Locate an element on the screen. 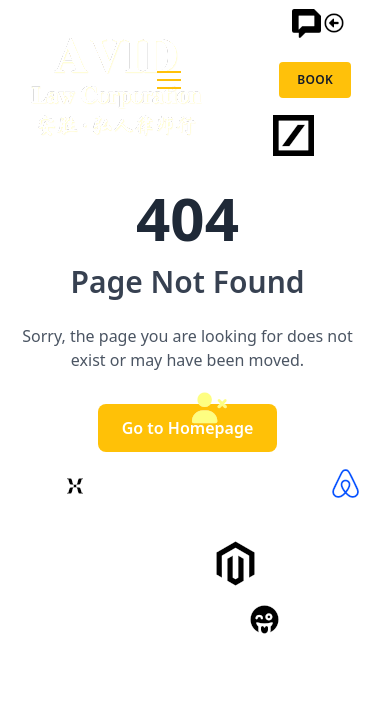 The height and width of the screenshot is (720, 375). access Deutsche Bank banking services is located at coordinates (293, 135).